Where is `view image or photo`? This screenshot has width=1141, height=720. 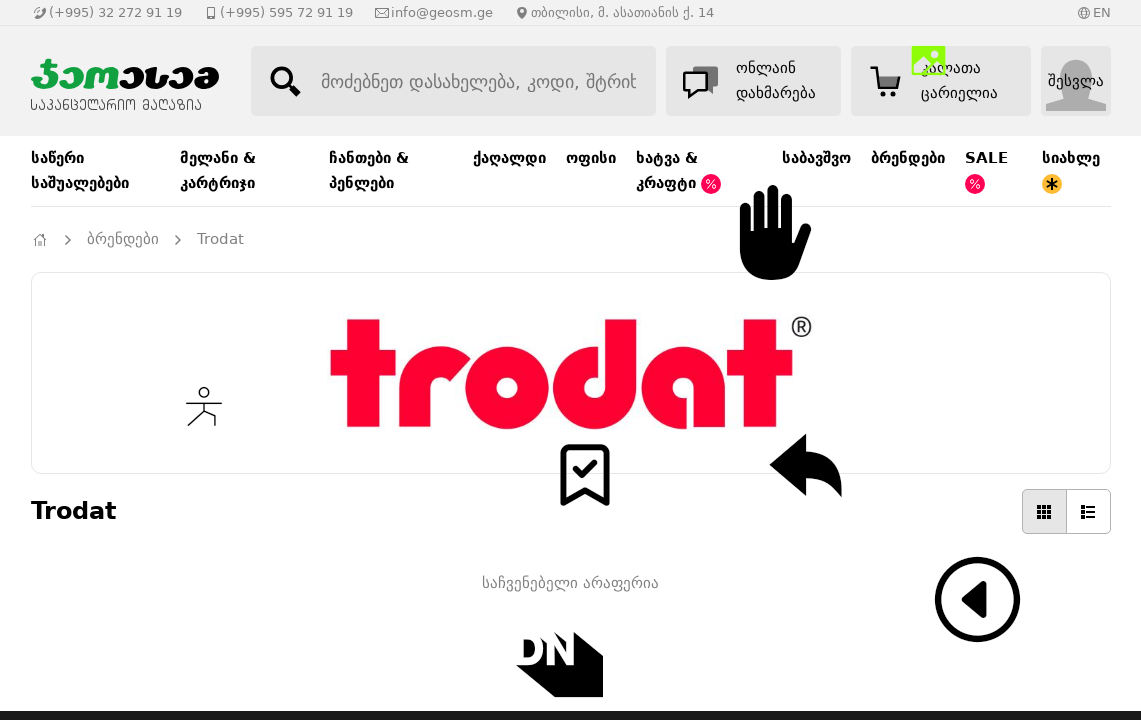
view image or photo is located at coordinates (928, 60).